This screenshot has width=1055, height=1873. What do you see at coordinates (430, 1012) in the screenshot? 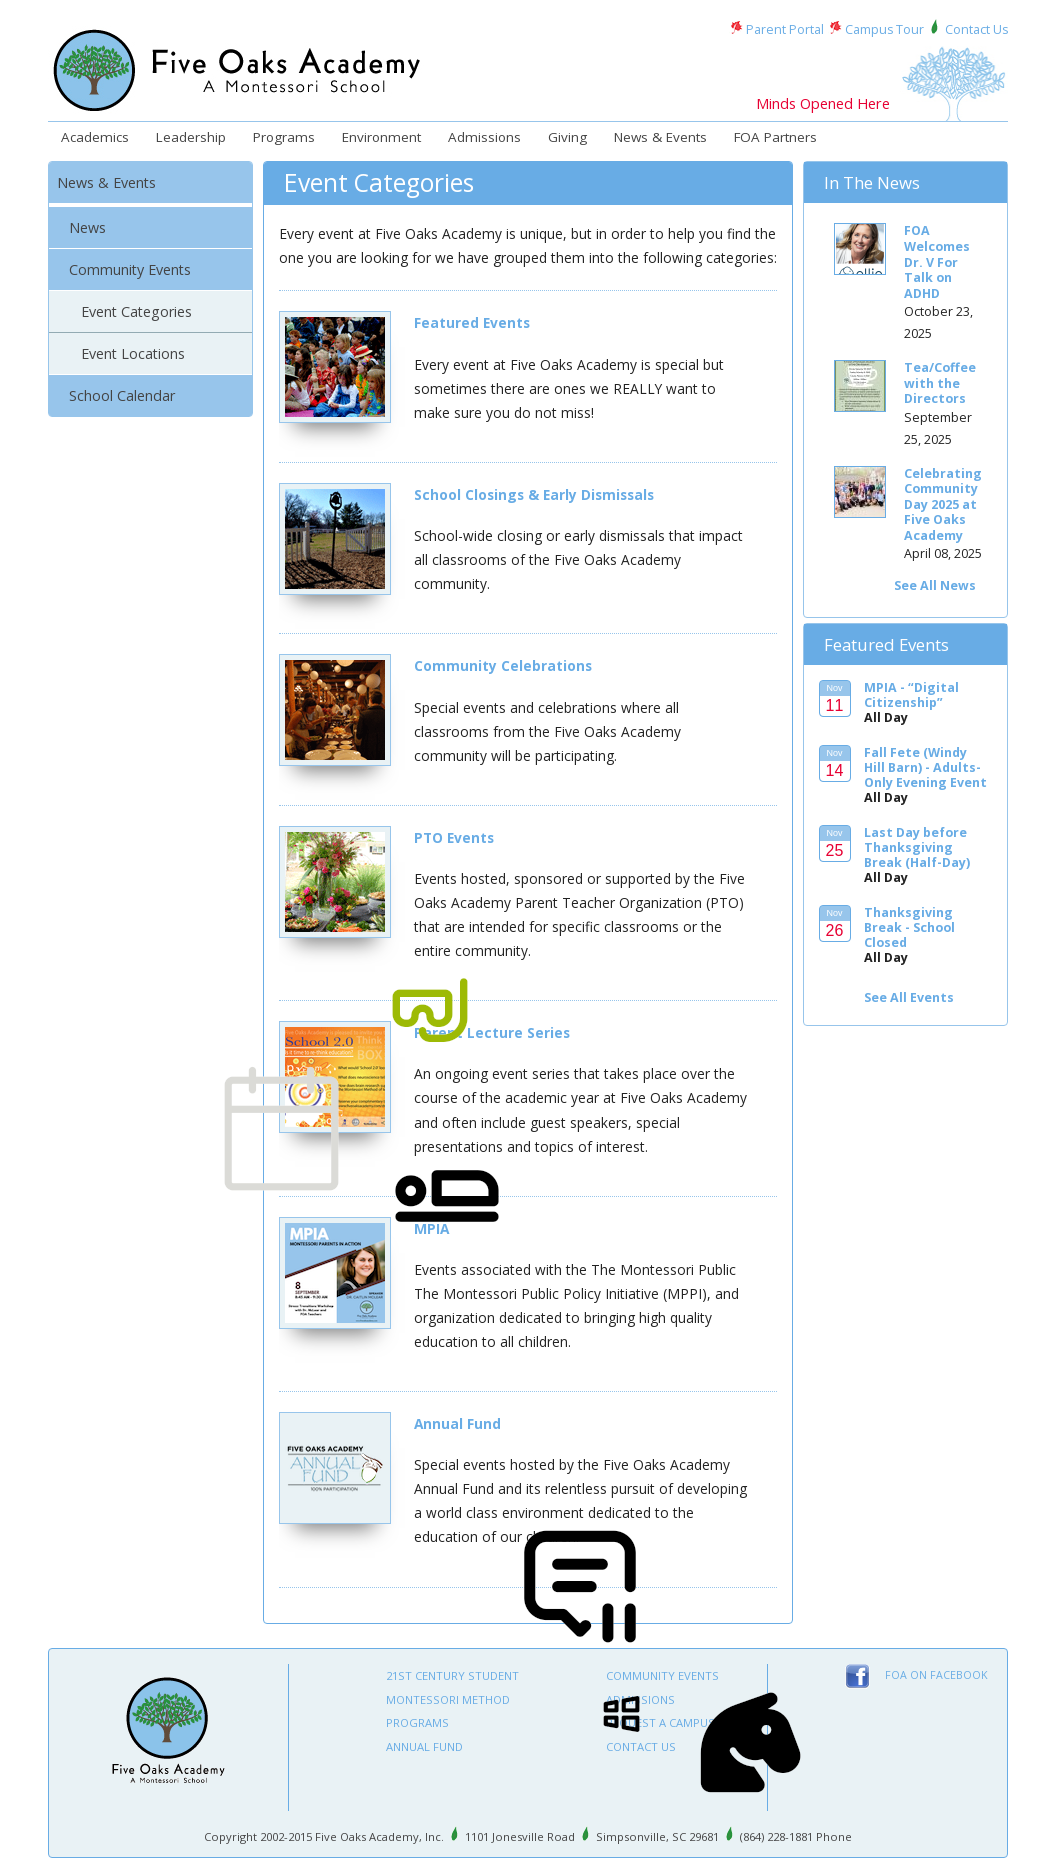
I see `access scuba diving or snorkeling activities` at bounding box center [430, 1012].